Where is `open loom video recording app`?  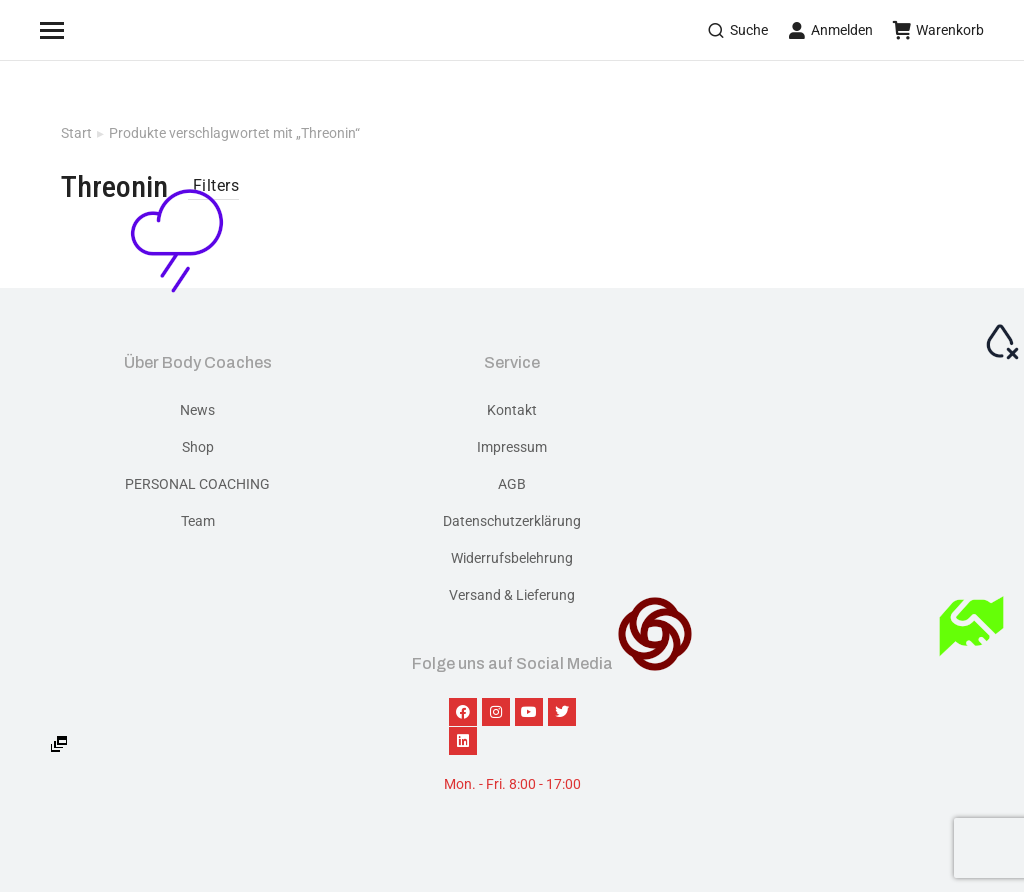
open loom video recording app is located at coordinates (655, 634).